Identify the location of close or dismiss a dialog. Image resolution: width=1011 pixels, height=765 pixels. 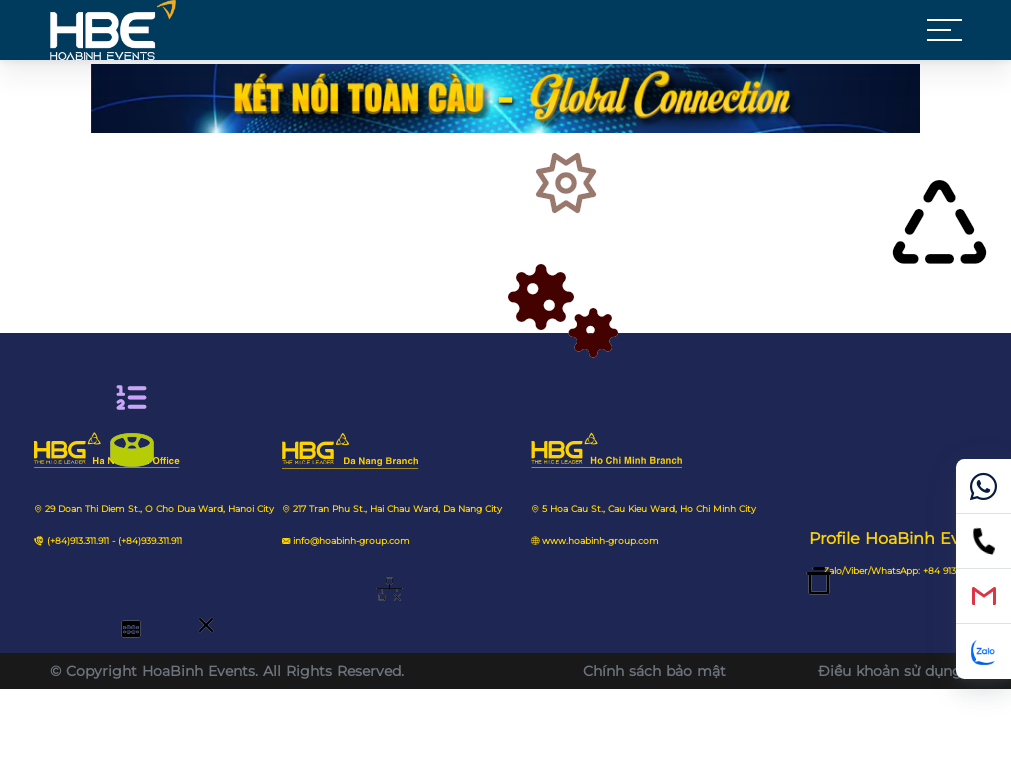
(206, 625).